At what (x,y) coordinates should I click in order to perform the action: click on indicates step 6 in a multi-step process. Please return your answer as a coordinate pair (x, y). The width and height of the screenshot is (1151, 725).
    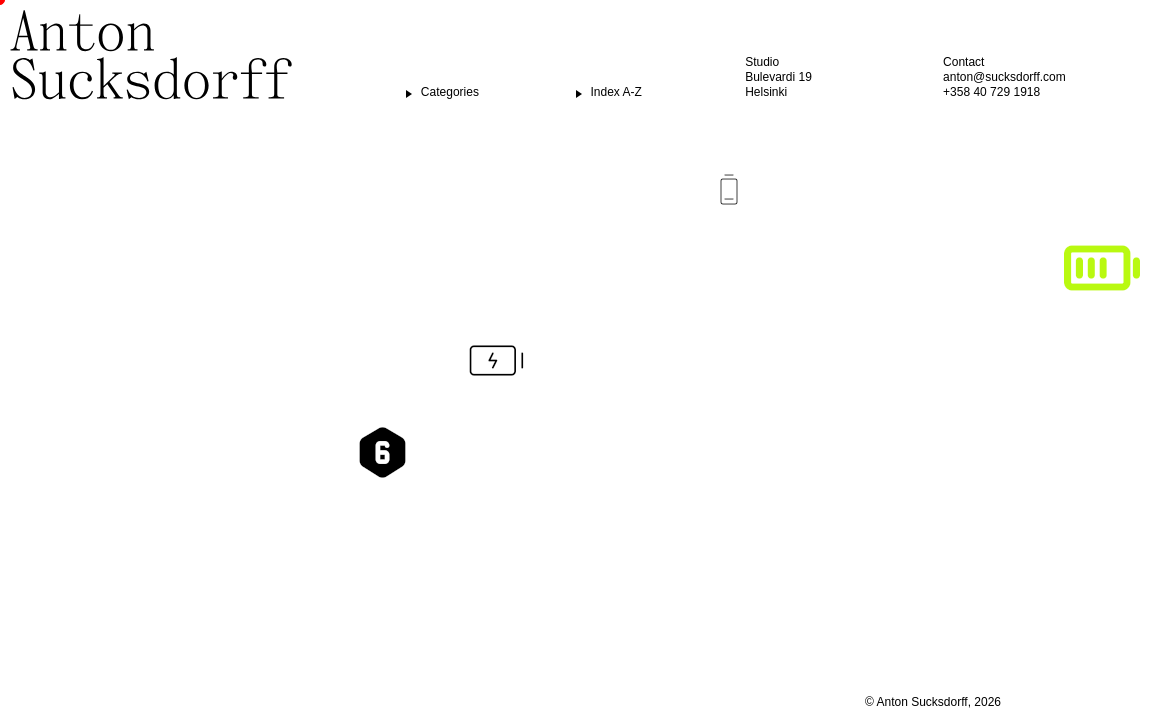
    Looking at the image, I should click on (382, 452).